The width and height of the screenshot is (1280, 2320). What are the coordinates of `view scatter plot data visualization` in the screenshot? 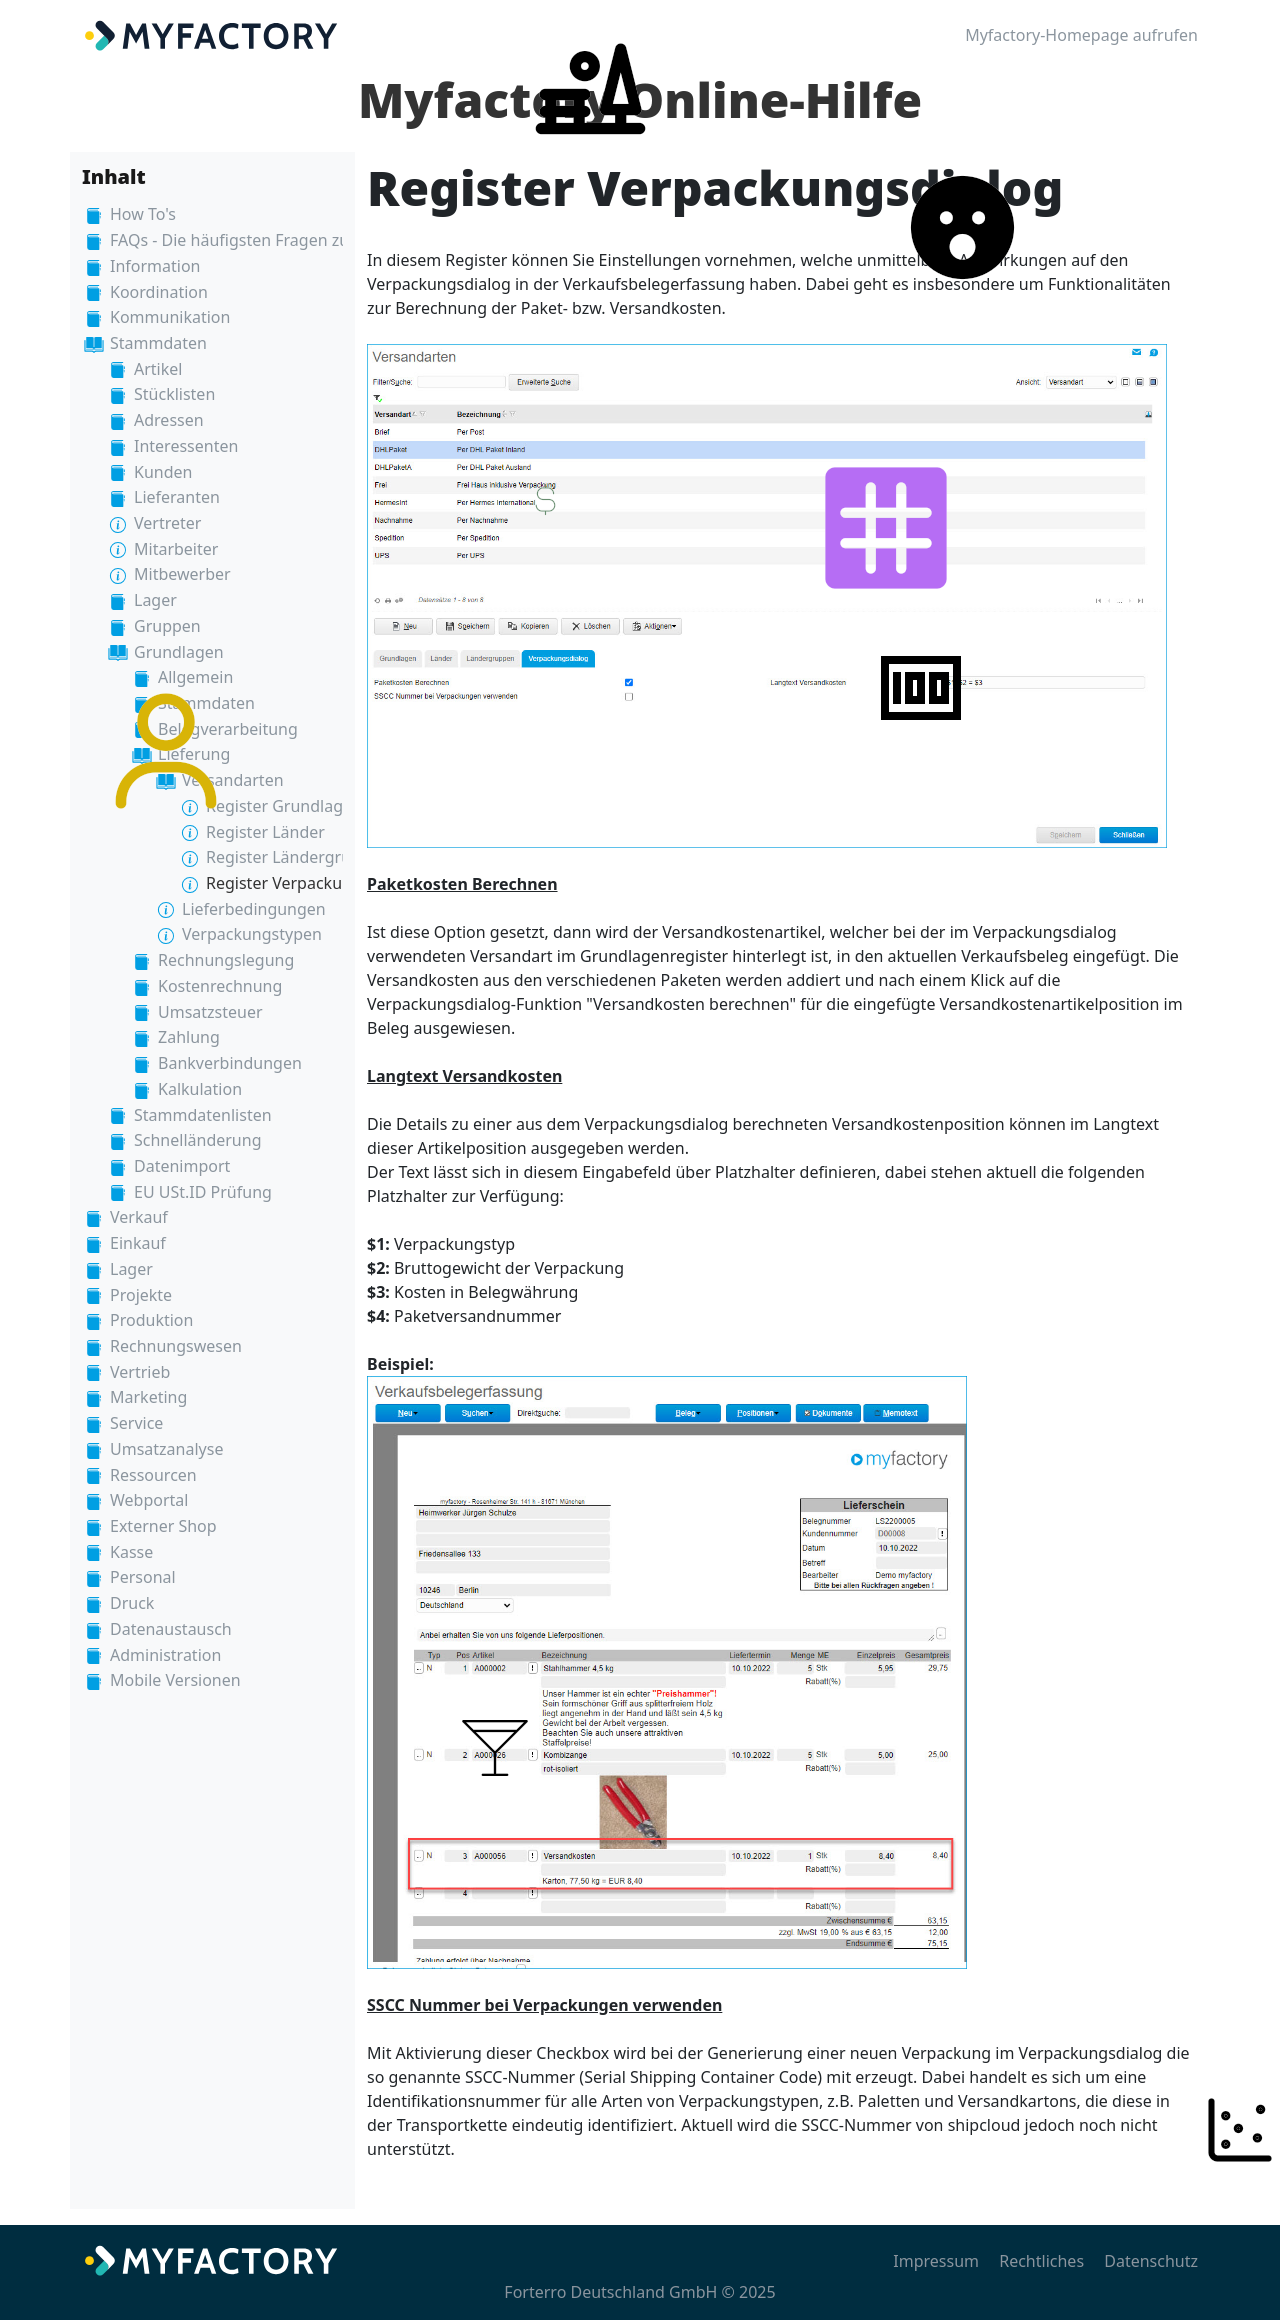 It's located at (1240, 2130).